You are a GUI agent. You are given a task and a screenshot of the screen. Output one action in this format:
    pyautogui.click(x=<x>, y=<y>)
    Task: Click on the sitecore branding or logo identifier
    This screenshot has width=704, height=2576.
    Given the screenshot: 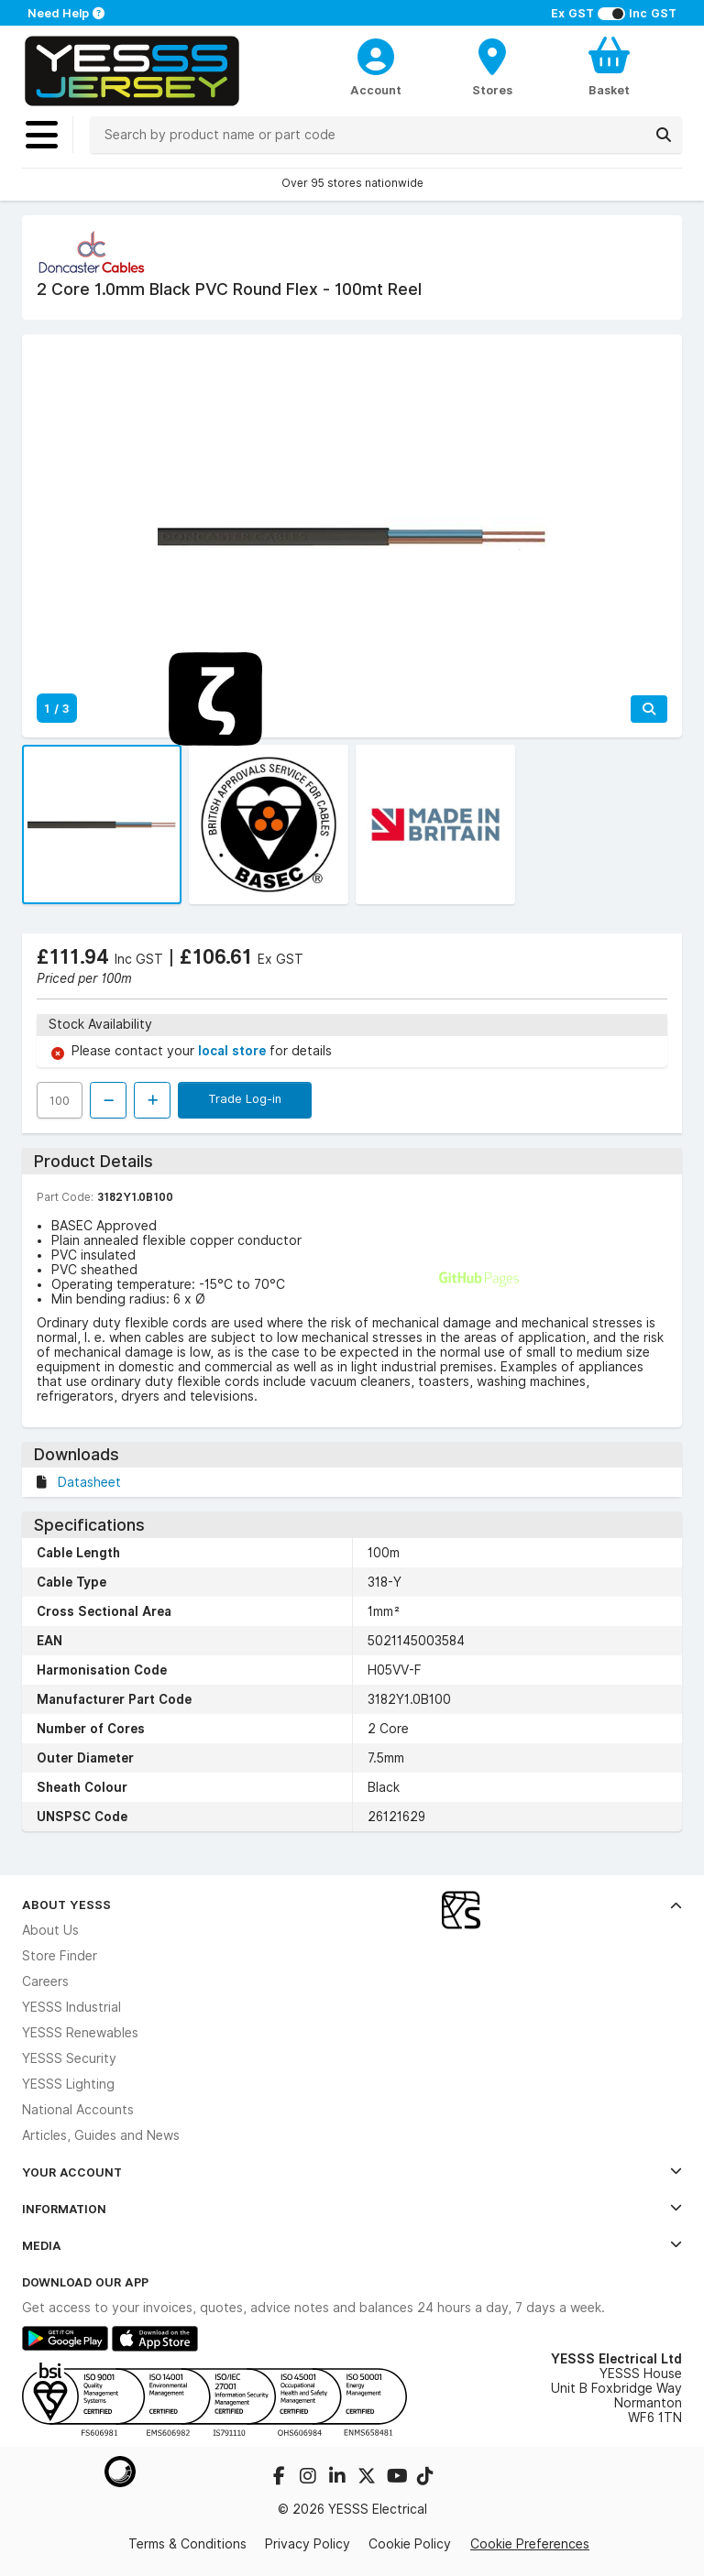 What is the action you would take?
    pyautogui.click(x=120, y=2472)
    